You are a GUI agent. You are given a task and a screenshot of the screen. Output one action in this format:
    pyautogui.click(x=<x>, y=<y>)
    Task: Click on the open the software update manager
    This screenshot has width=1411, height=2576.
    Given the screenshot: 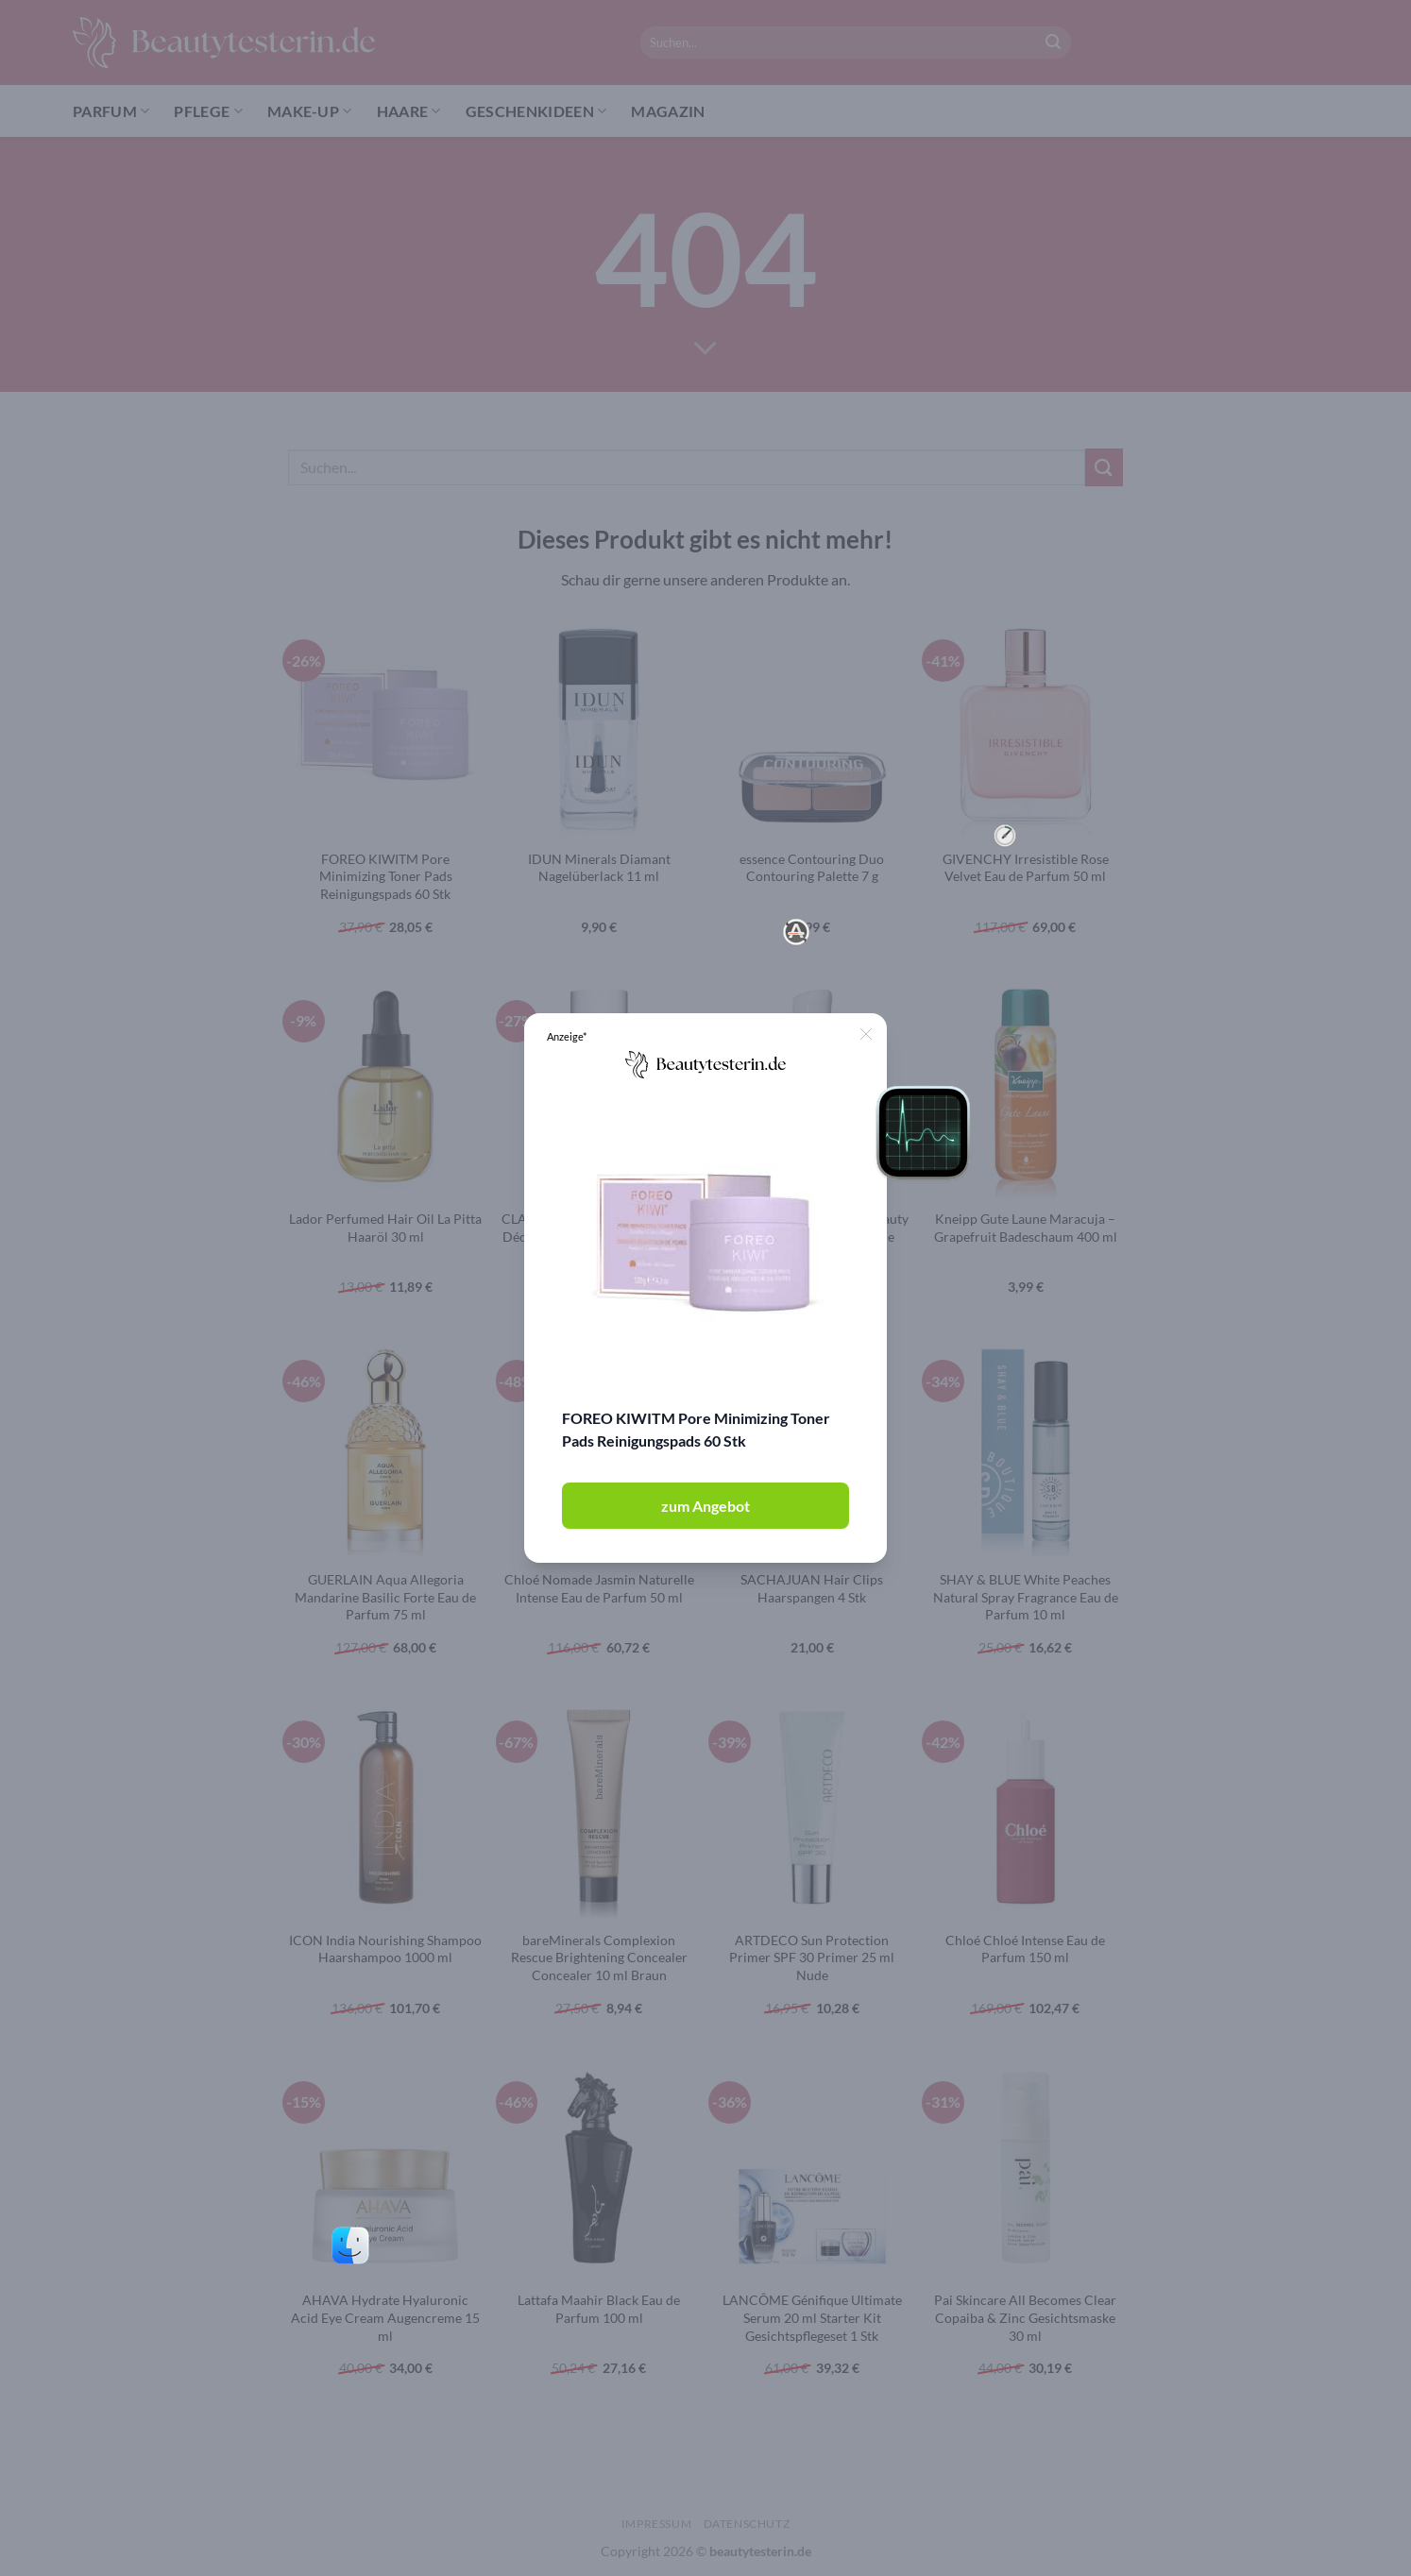 What is the action you would take?
    pyautogui.click(x=796, y=932)
    